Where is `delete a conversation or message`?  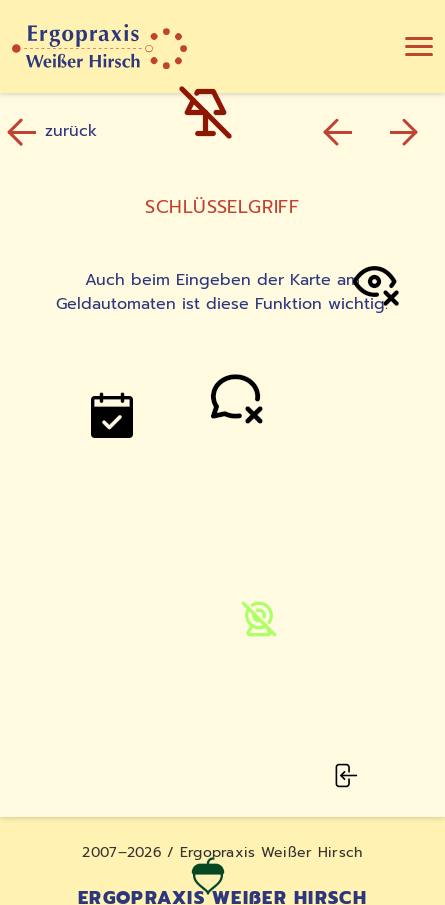 delete a conversation or message is located at coordinates (235, 396).